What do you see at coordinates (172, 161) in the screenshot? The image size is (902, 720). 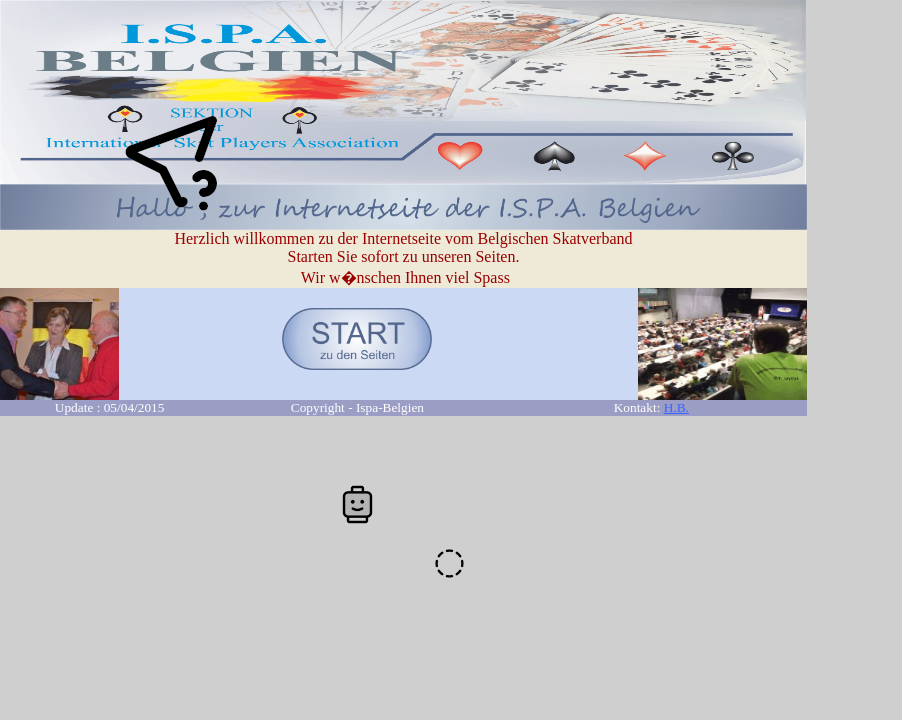 I see `unknown or unconfirmed location` at bounding box center [172, 161].